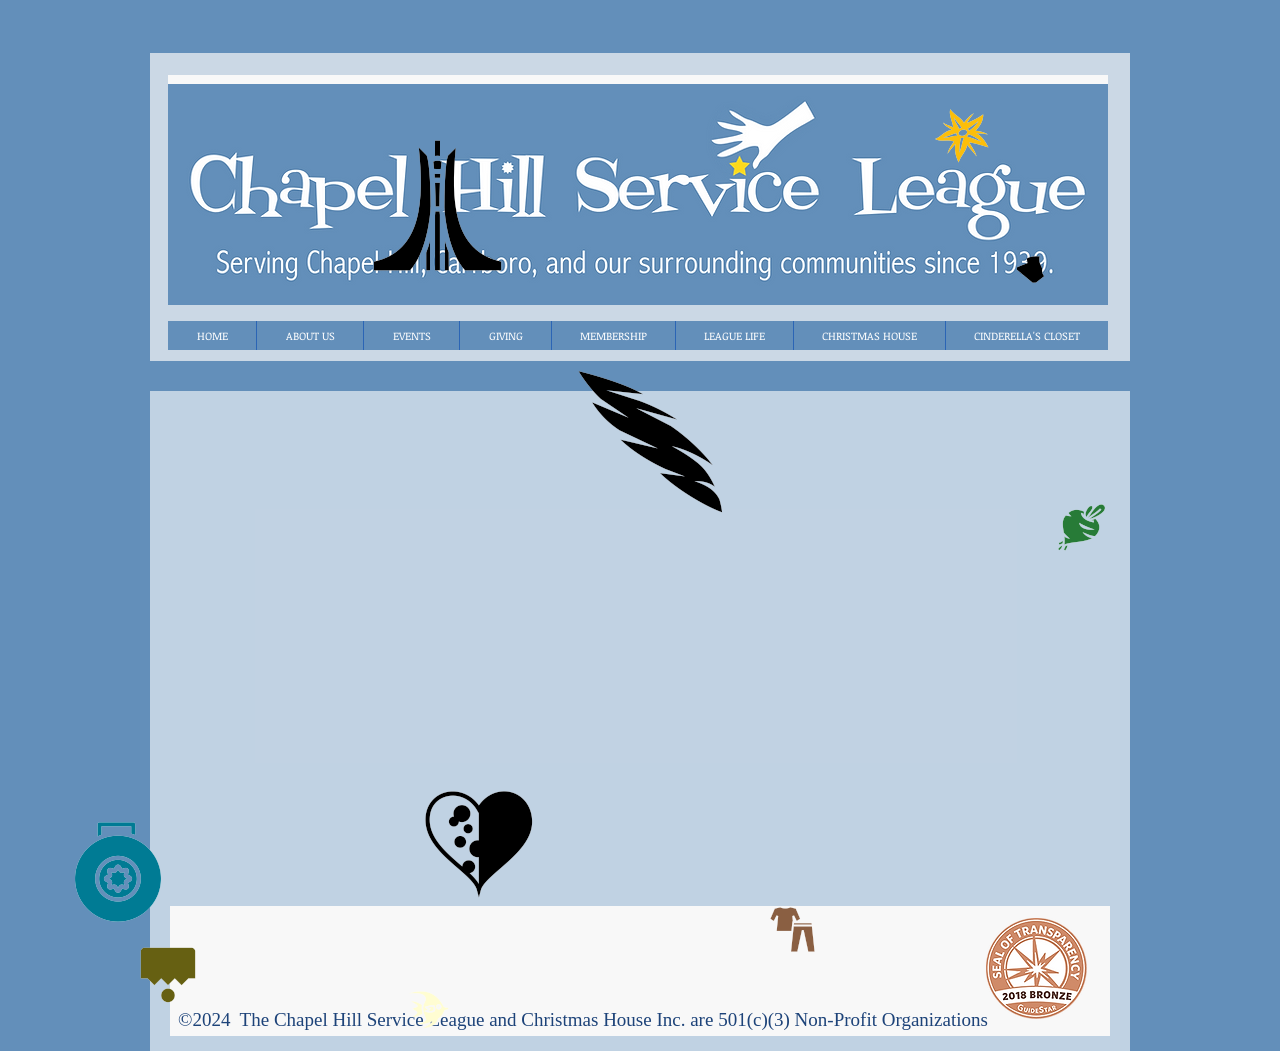 This screenshot has height=1051, width=1280. I want to click on view memorial or monument location, so click(437, 205).